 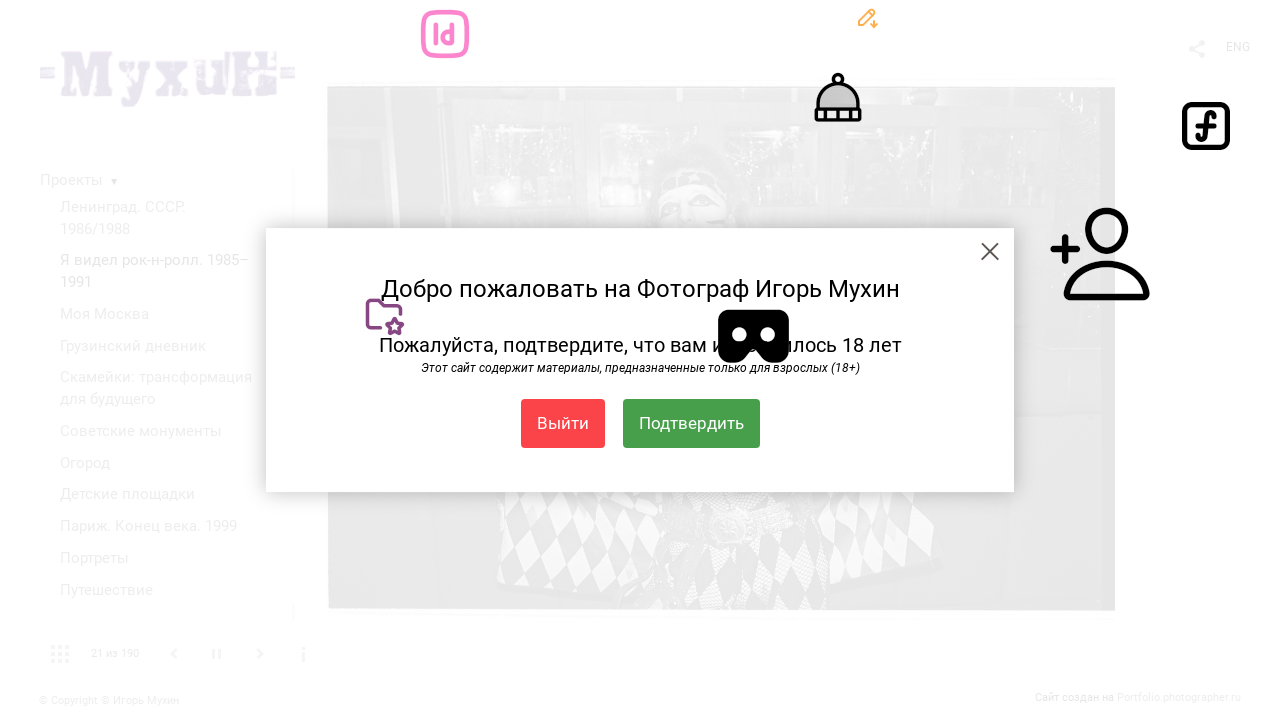 What do you see at coordinates (1206, 126) in the screenshot?
I see `access function or formula editor` at bounding box center [1206, 126].